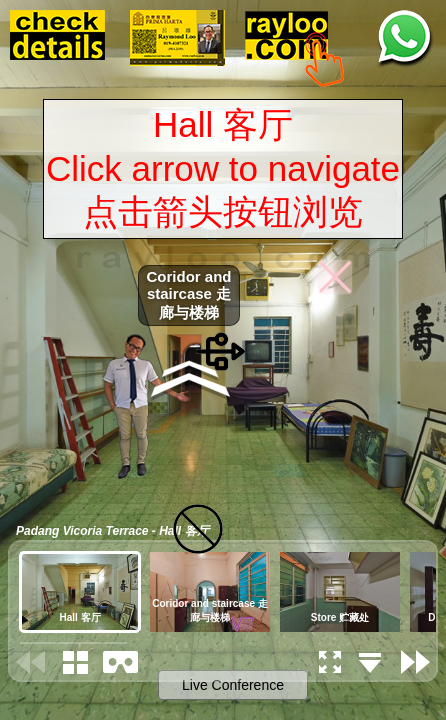 This screenshot has height=720, width=446. What do you see at coordinates (220, 351) in the screenshot?
I see `connect a usb device` at bounding box center [220, 351].